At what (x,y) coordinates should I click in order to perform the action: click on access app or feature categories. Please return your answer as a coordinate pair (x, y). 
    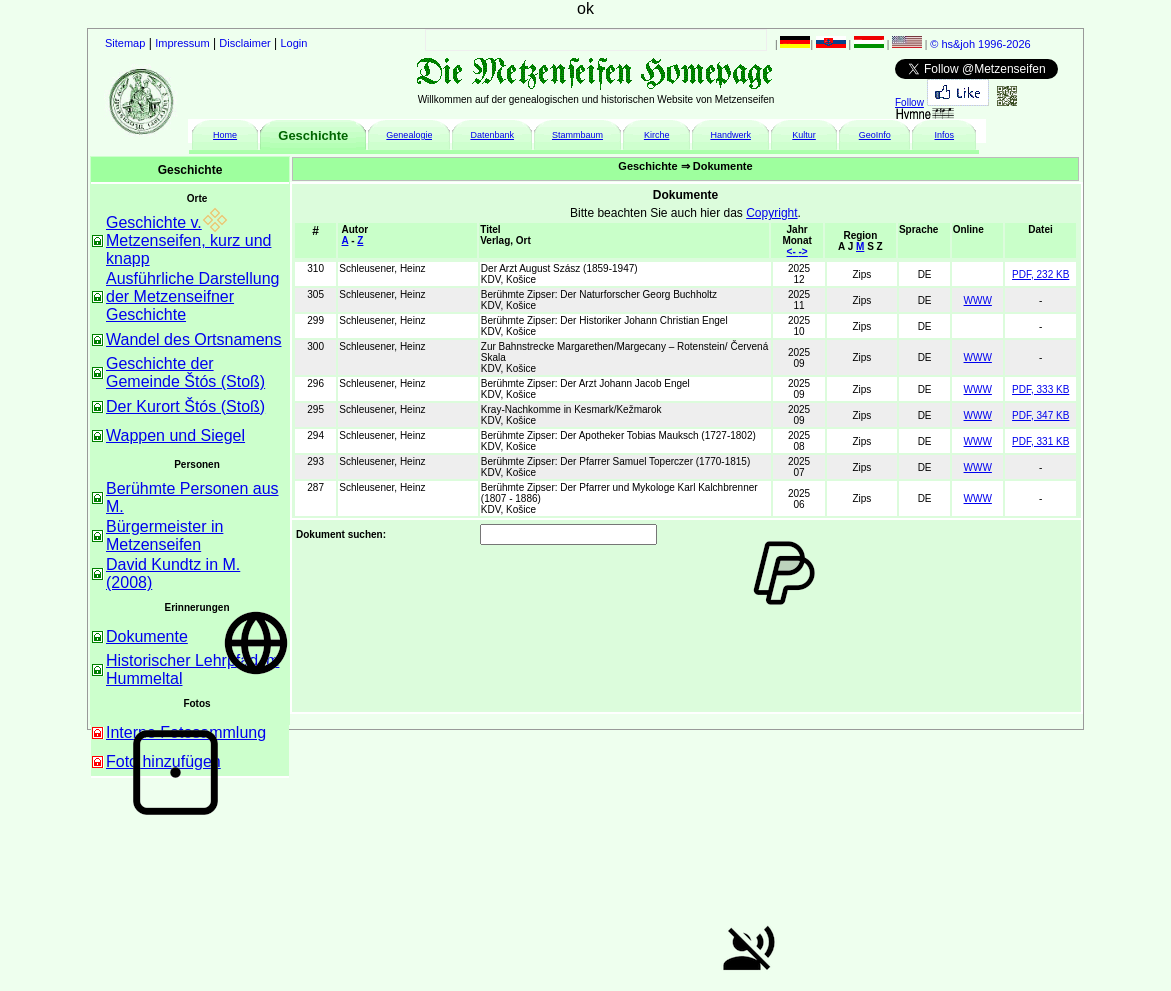
    Looking at the image, I should click on (215, 220).